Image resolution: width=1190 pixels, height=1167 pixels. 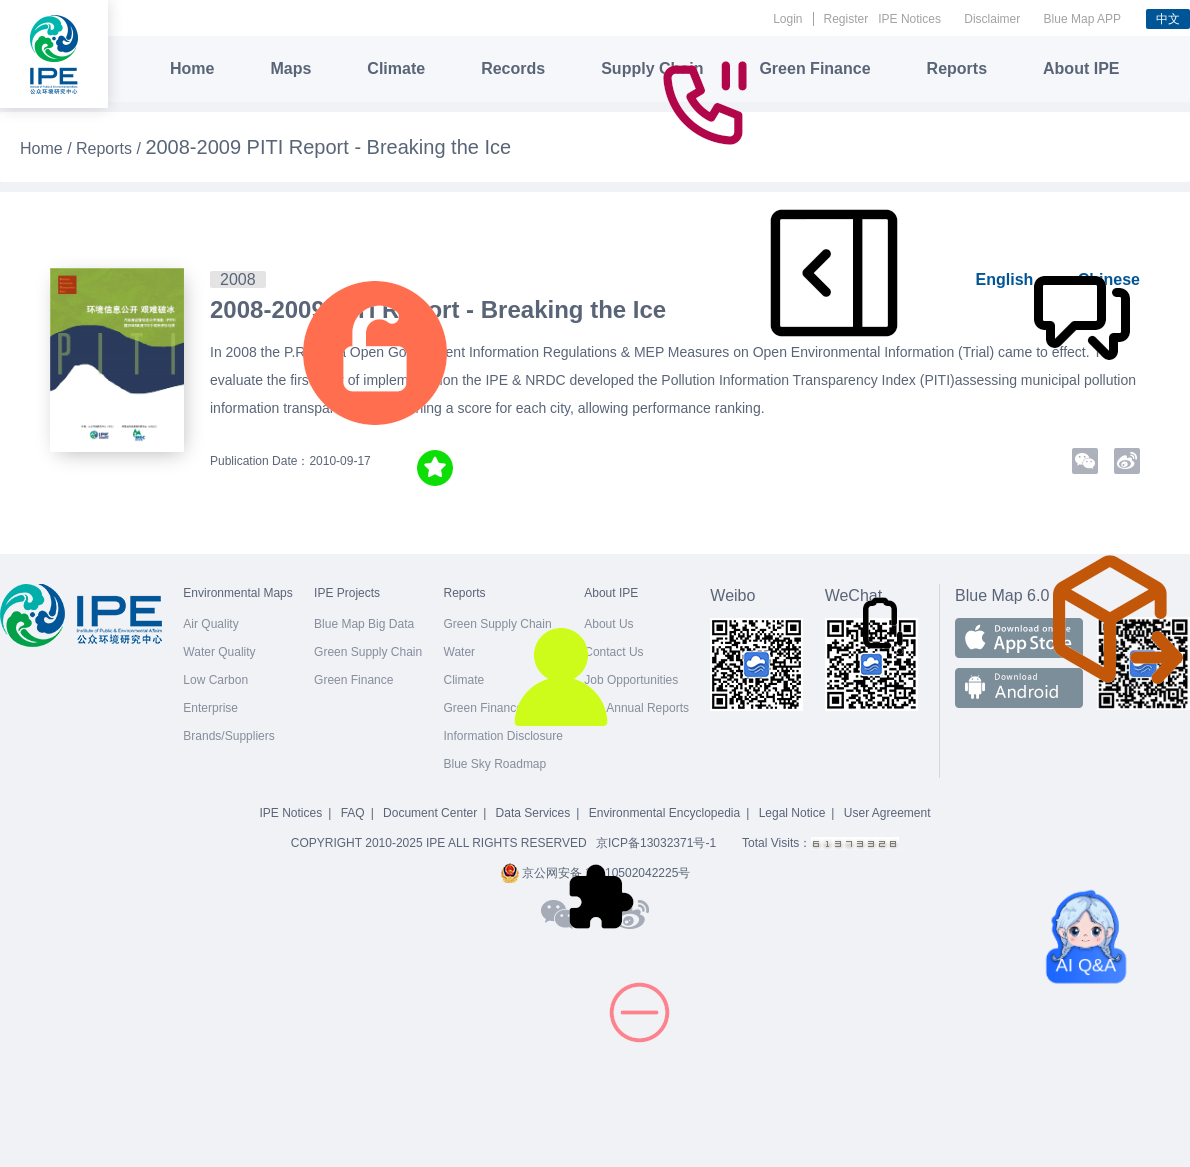 What do you see at coordinates (1082, 318) in the screenshot?
I see `view discussion thread` at bounding box center [1082, 318].